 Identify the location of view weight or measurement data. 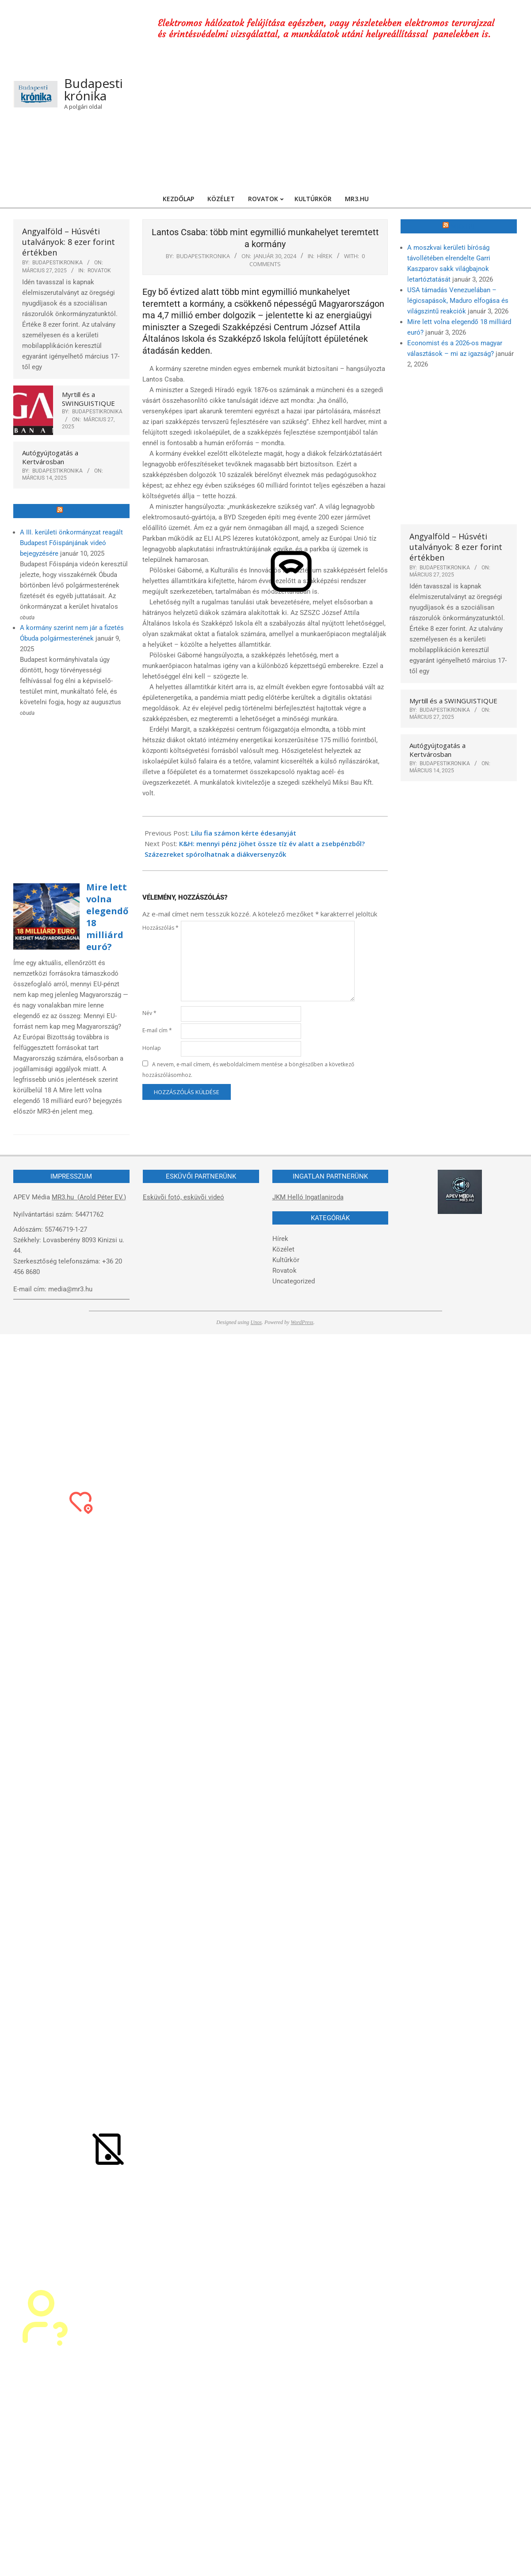
(291, 571).